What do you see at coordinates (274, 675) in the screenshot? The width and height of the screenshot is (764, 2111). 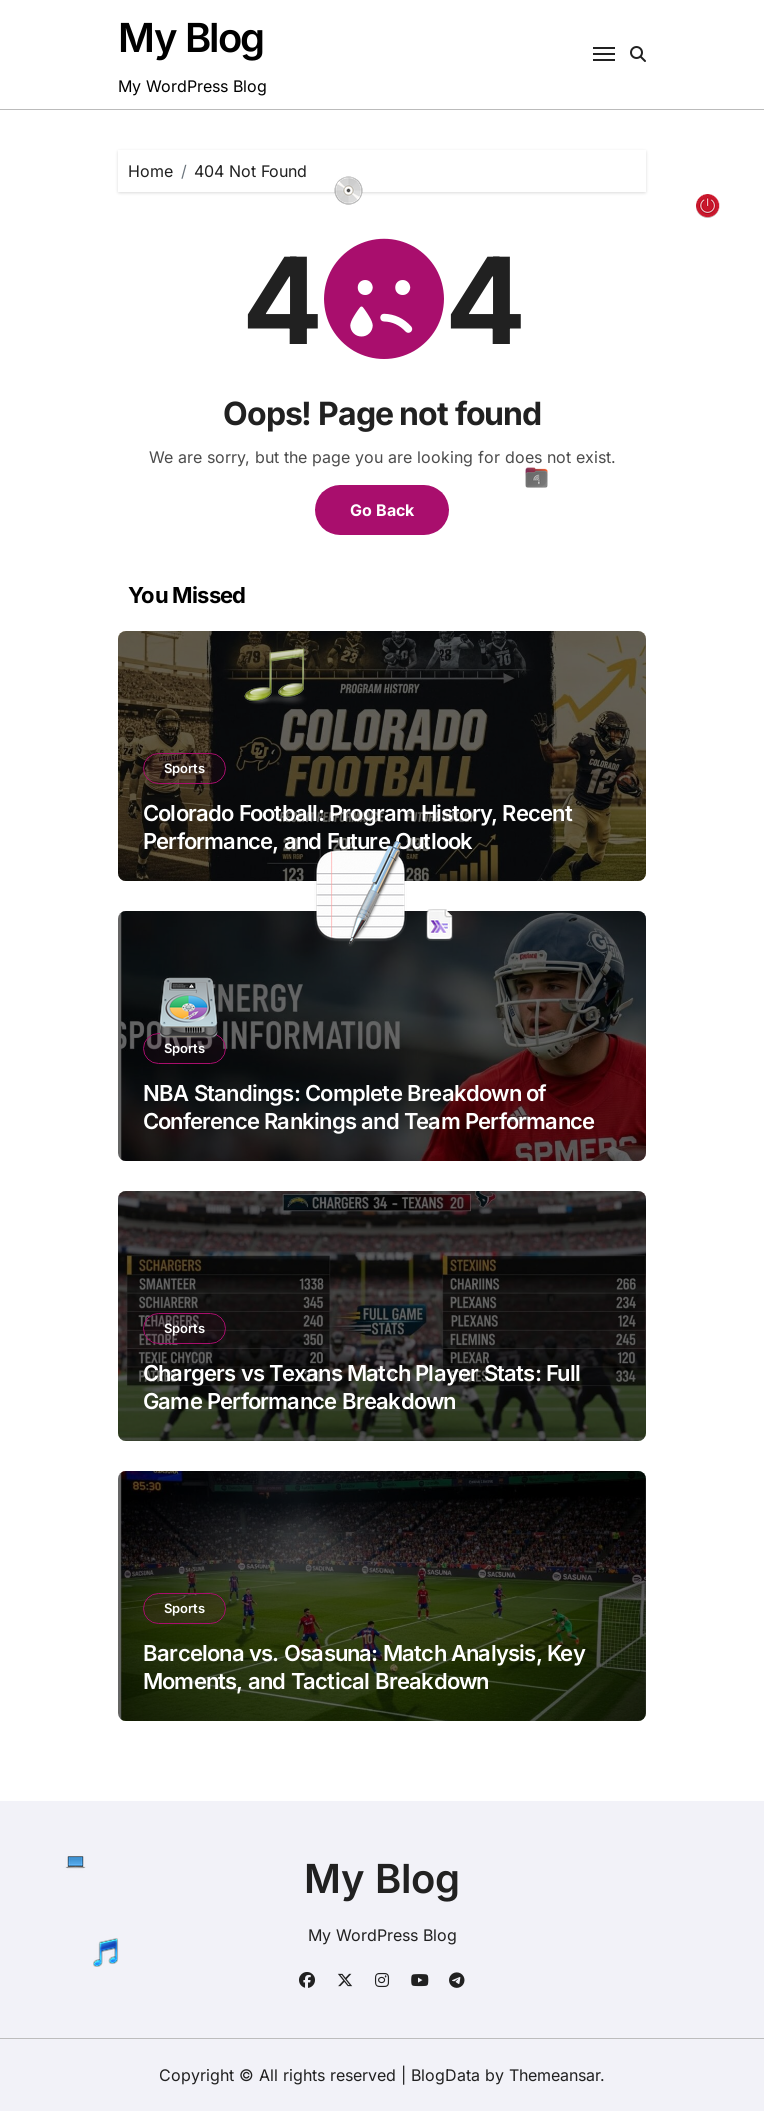 I see `indicates an audio file type` at bounding box center [274, 675].